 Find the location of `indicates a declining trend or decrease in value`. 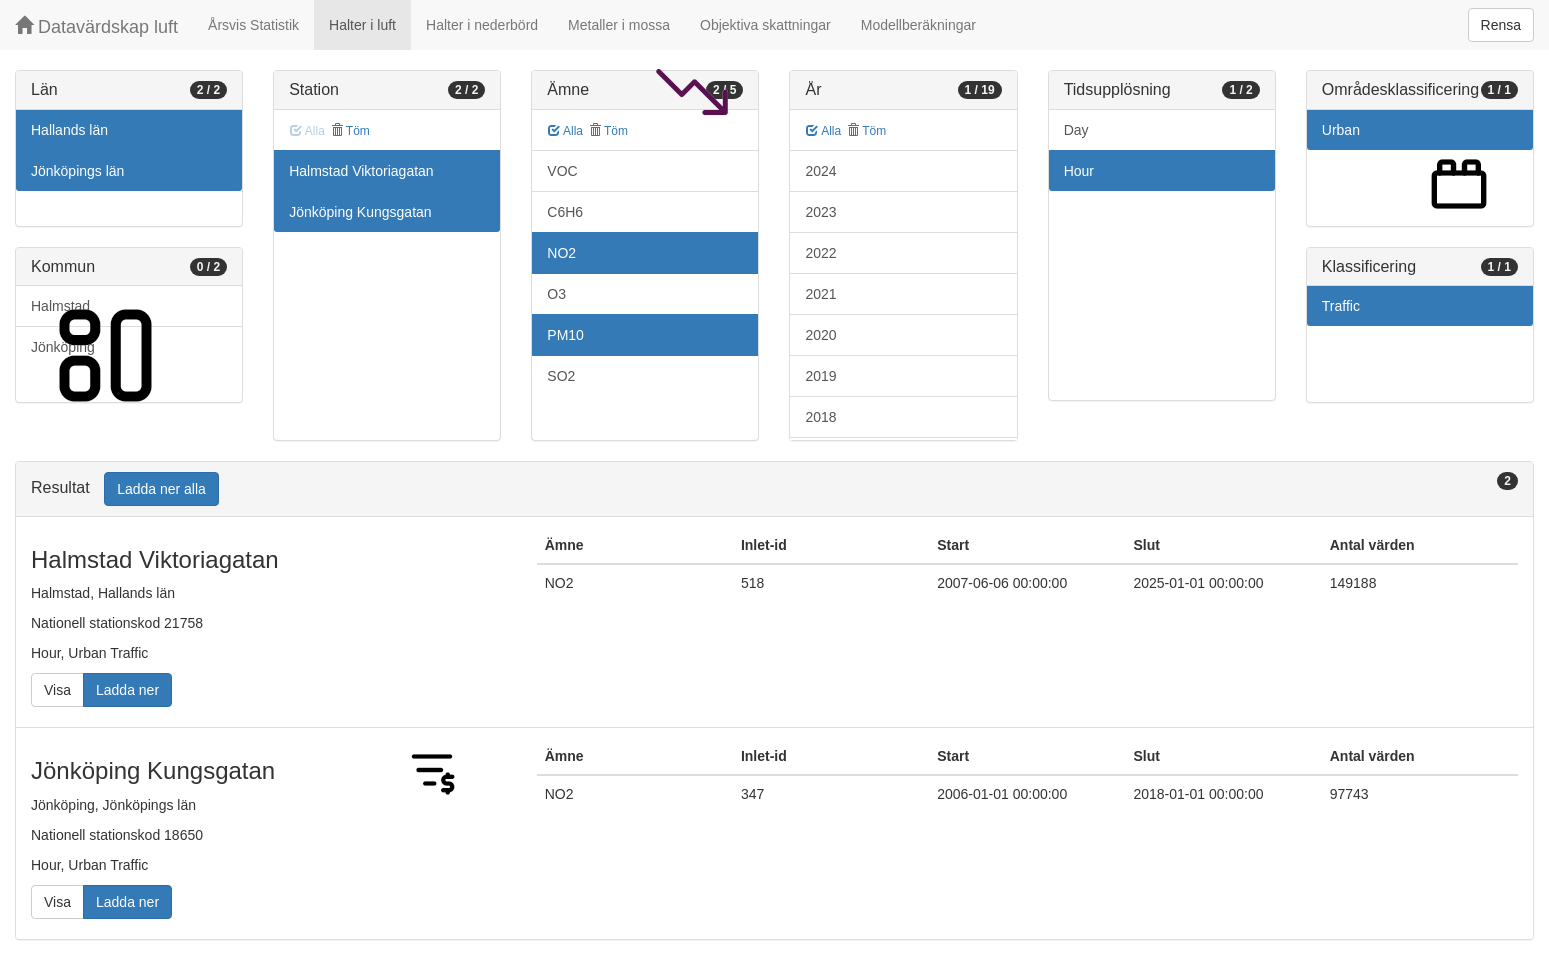

indicates a declining trend or decrease in value is located at coordinates (692, 92).